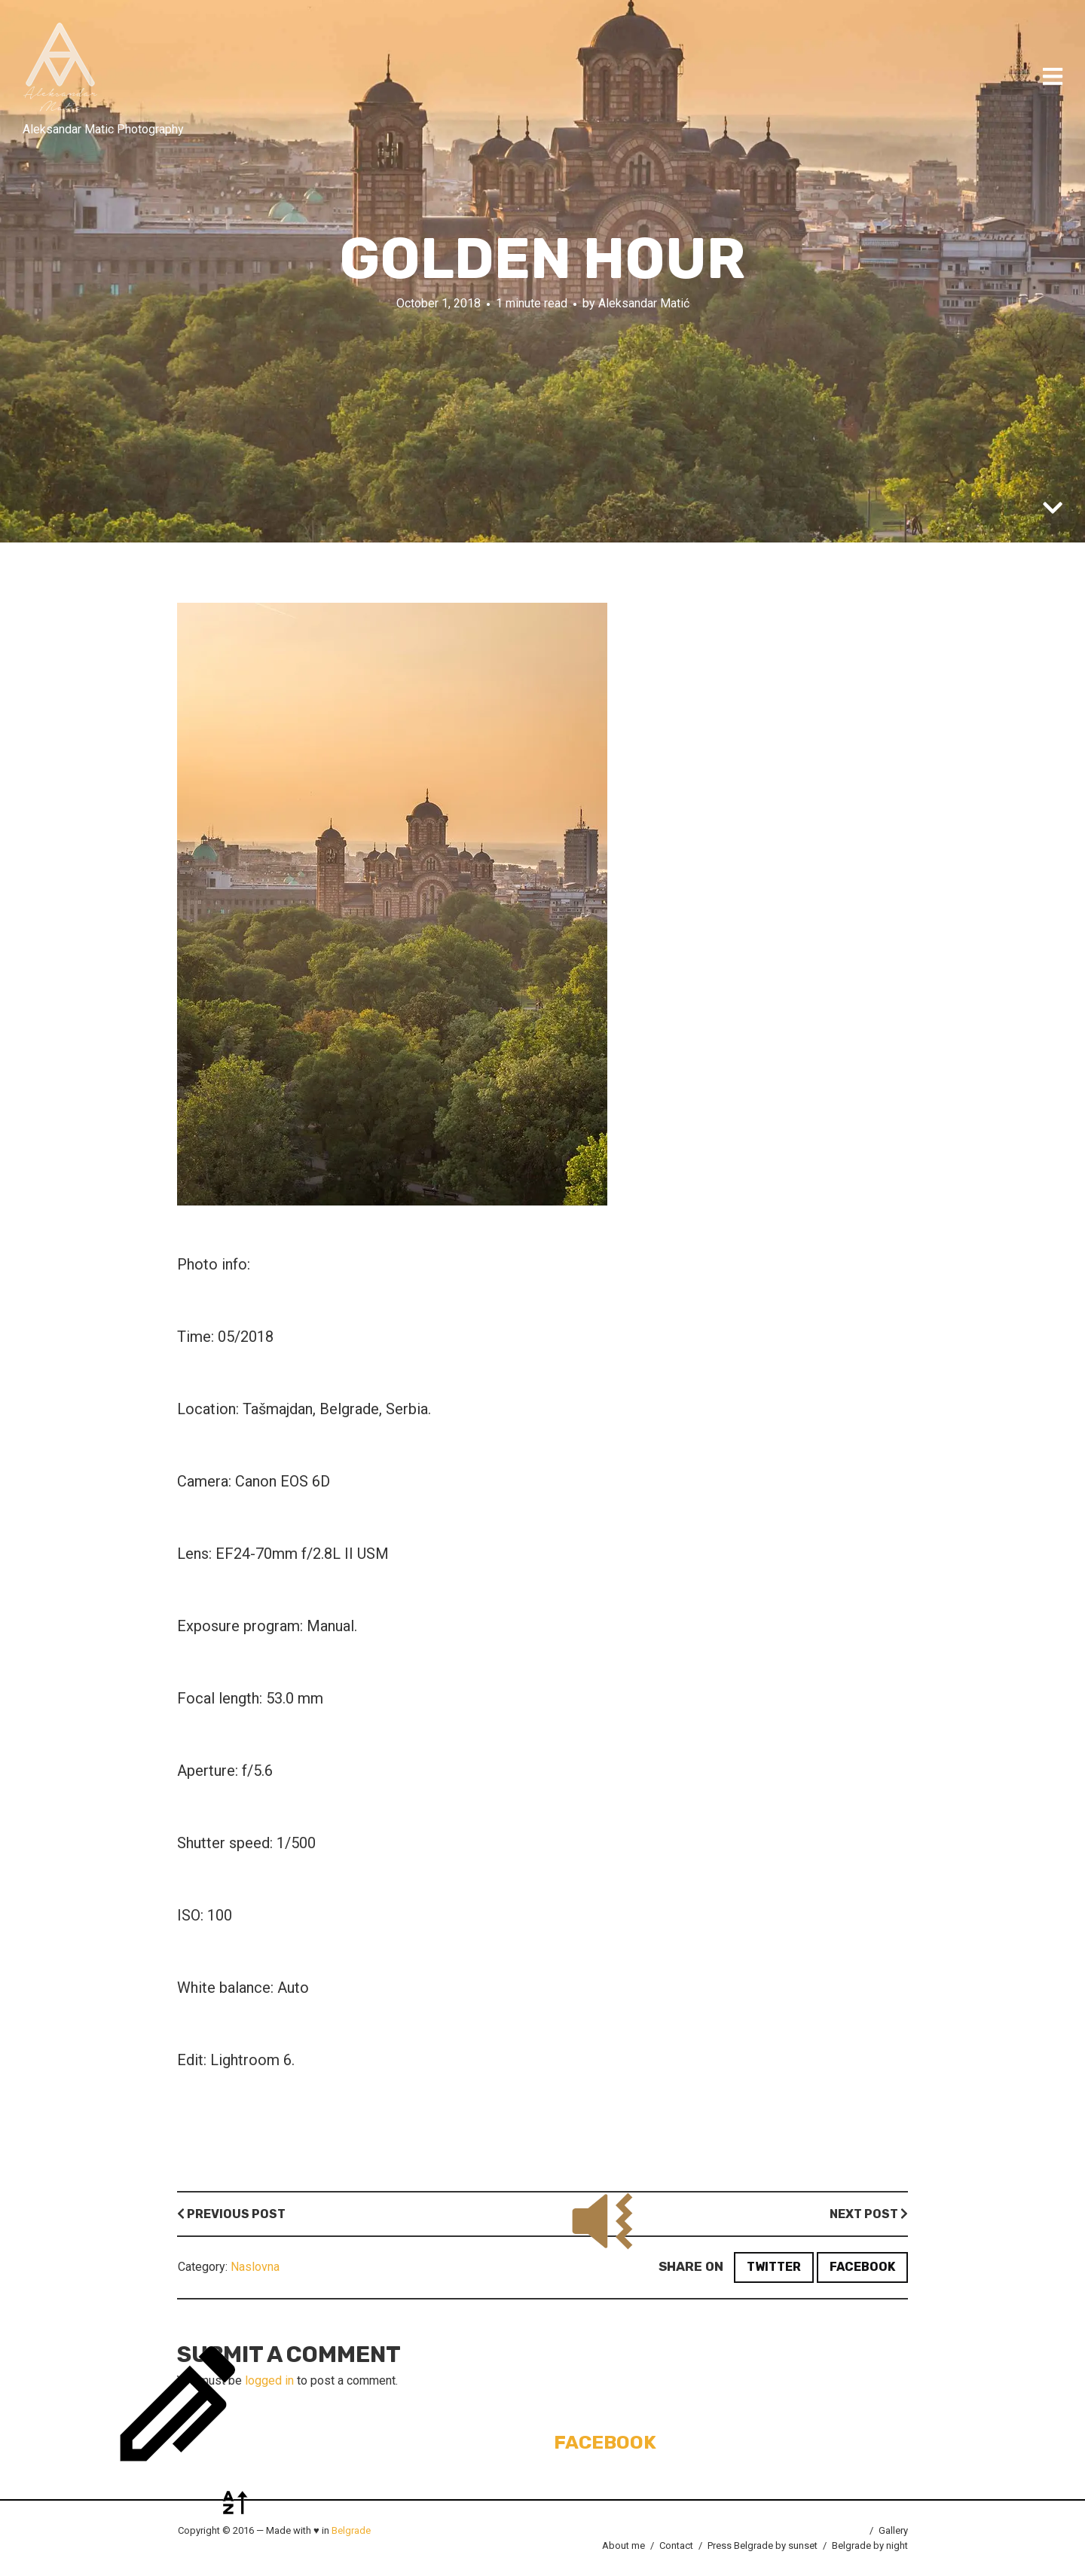 This screenshot has height=2576, width=1085. Describe the element at coordinates (176, 2406) in the screenshot. I see `edit or compose new content` at that location.